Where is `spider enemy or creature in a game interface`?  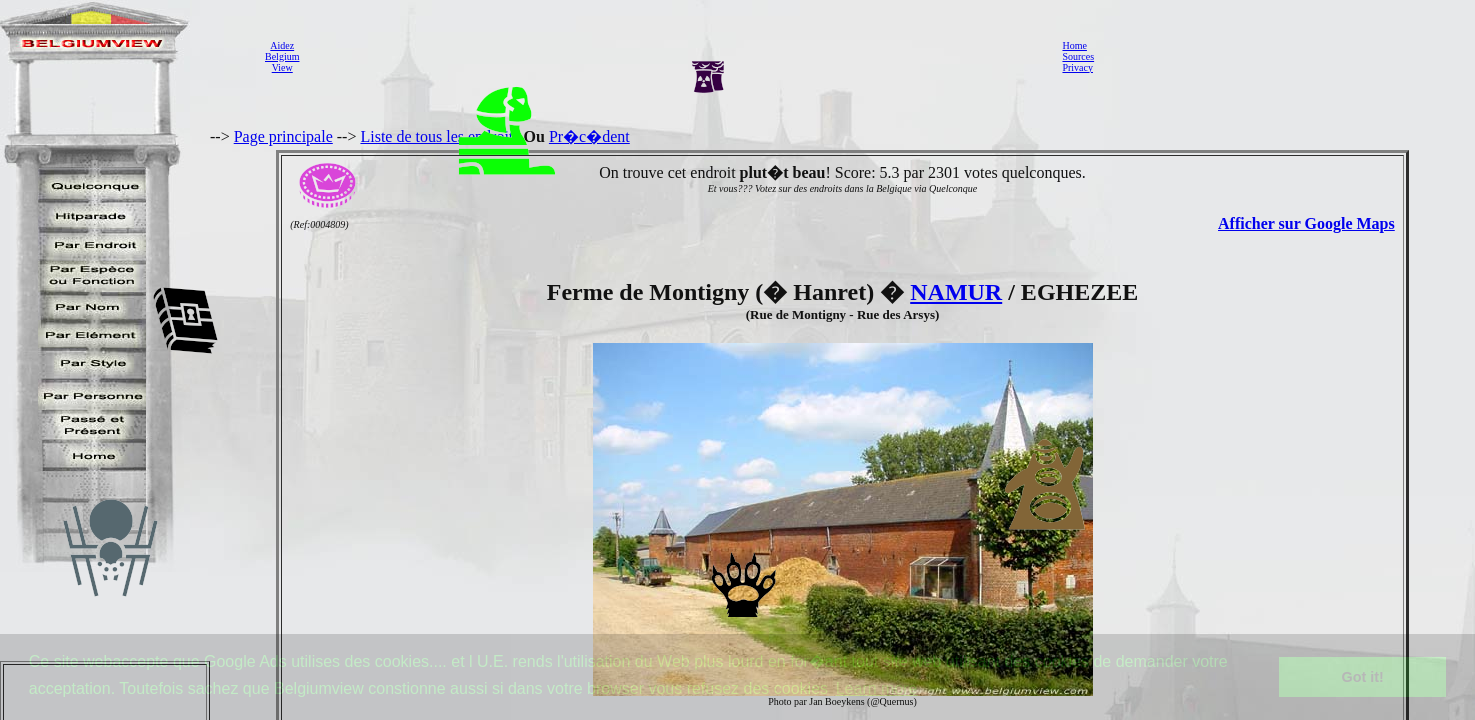 spider enemy or creature in a game interface is located at coordinates (110, 547).